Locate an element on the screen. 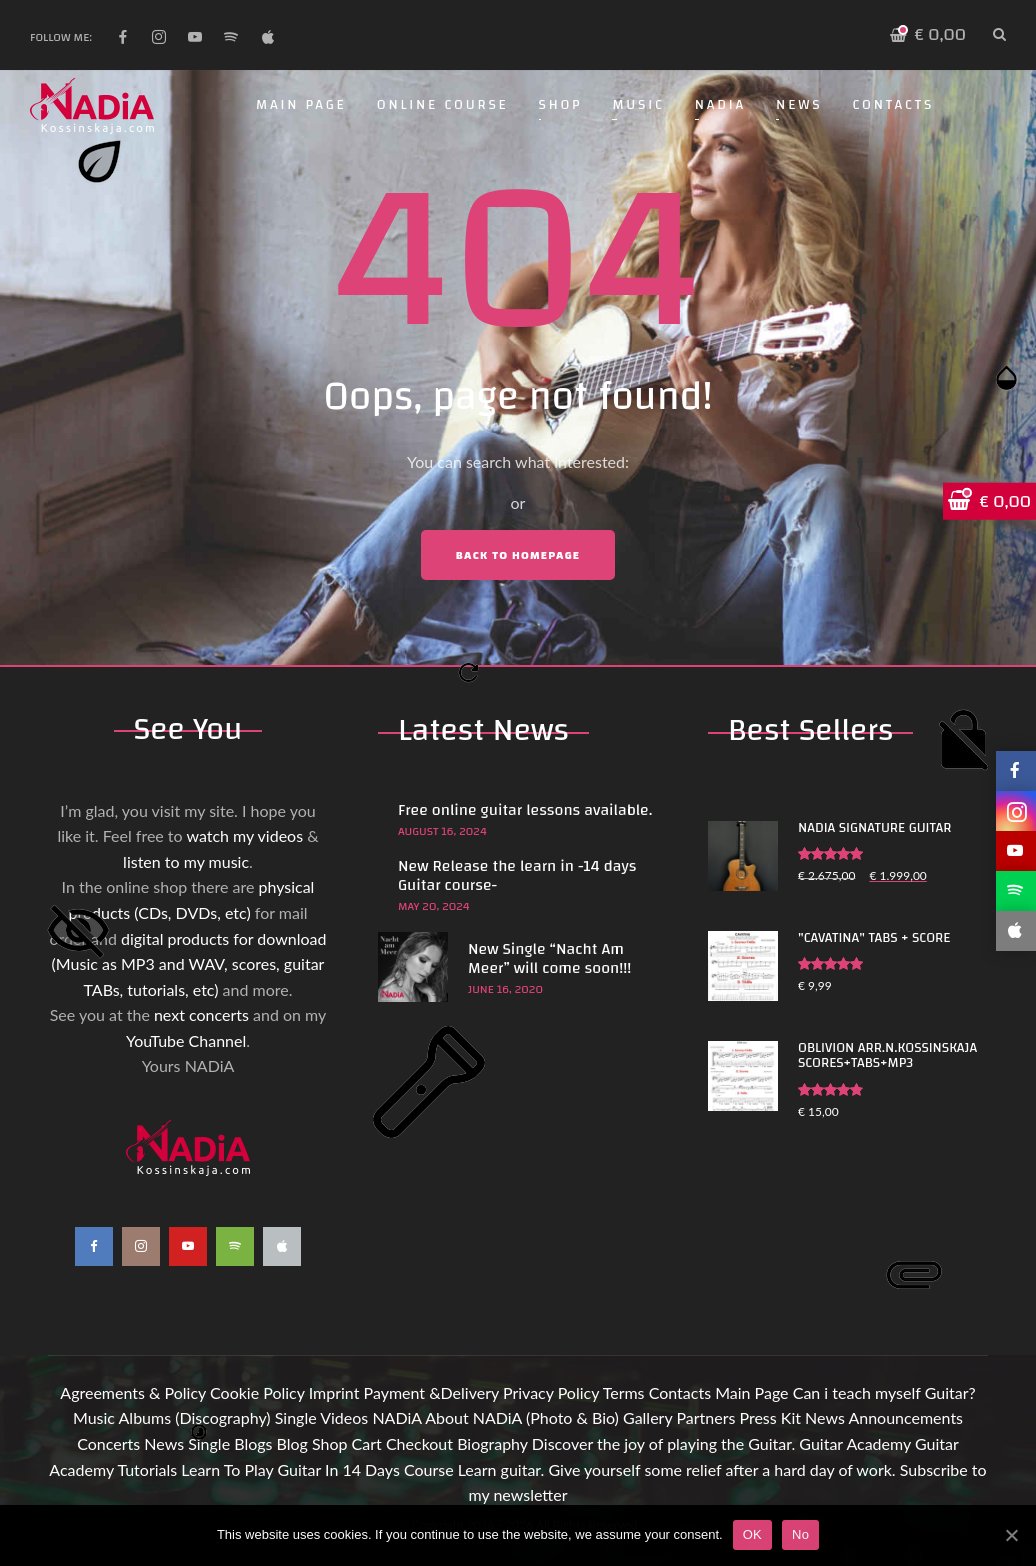 The height and width of the screenshot is (1566, 1036). hide password or sensitive content is located at coordinates (78, 931).